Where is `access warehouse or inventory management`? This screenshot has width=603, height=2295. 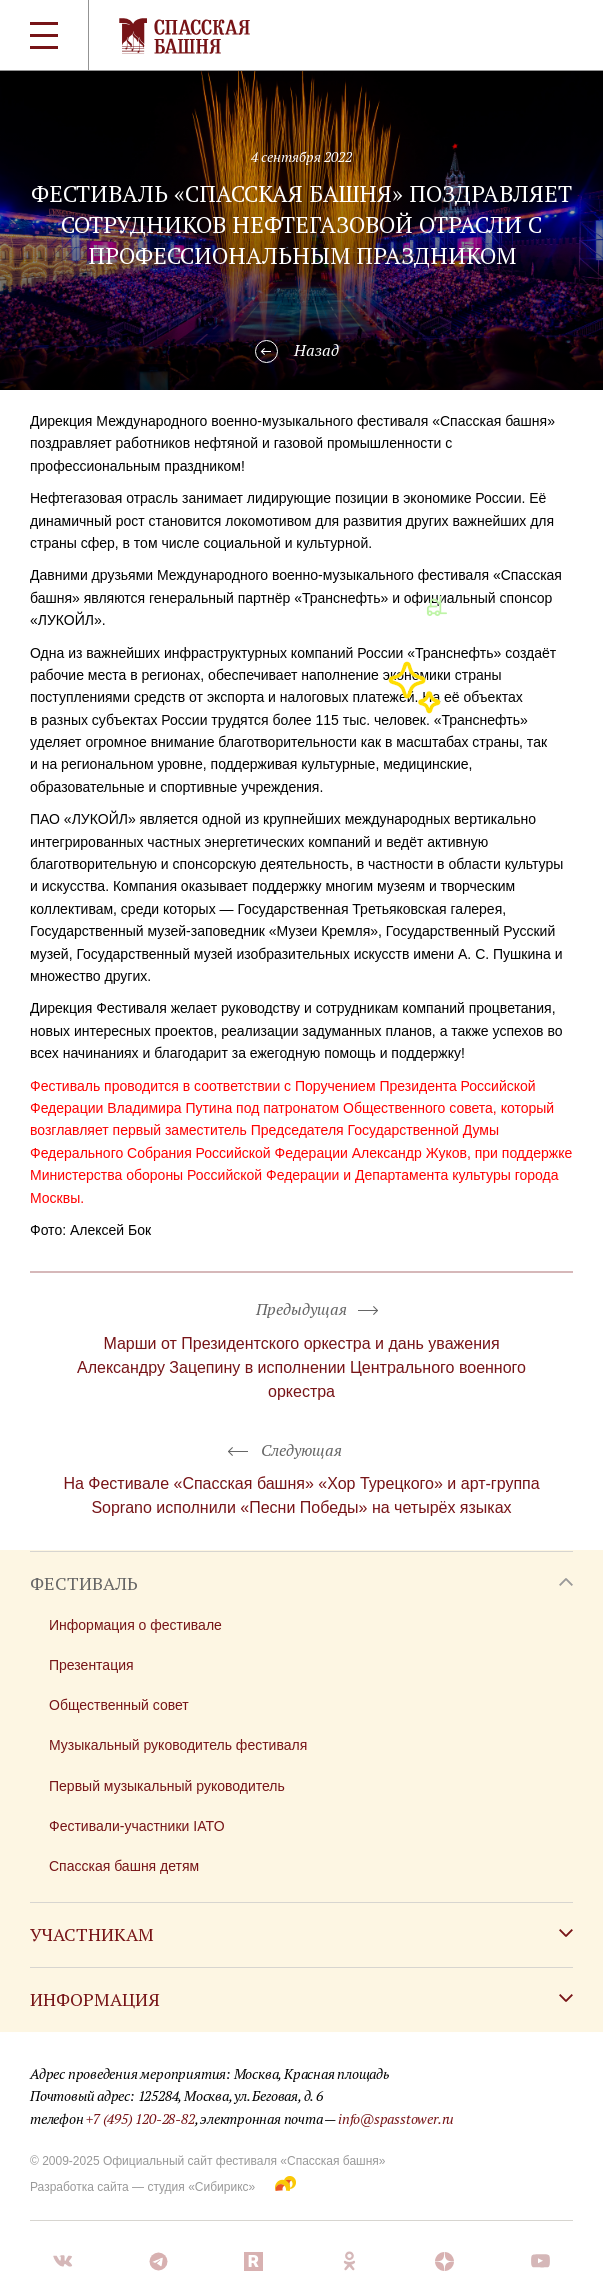 access warehouse or inventory management is located at coordinates (436, 606).